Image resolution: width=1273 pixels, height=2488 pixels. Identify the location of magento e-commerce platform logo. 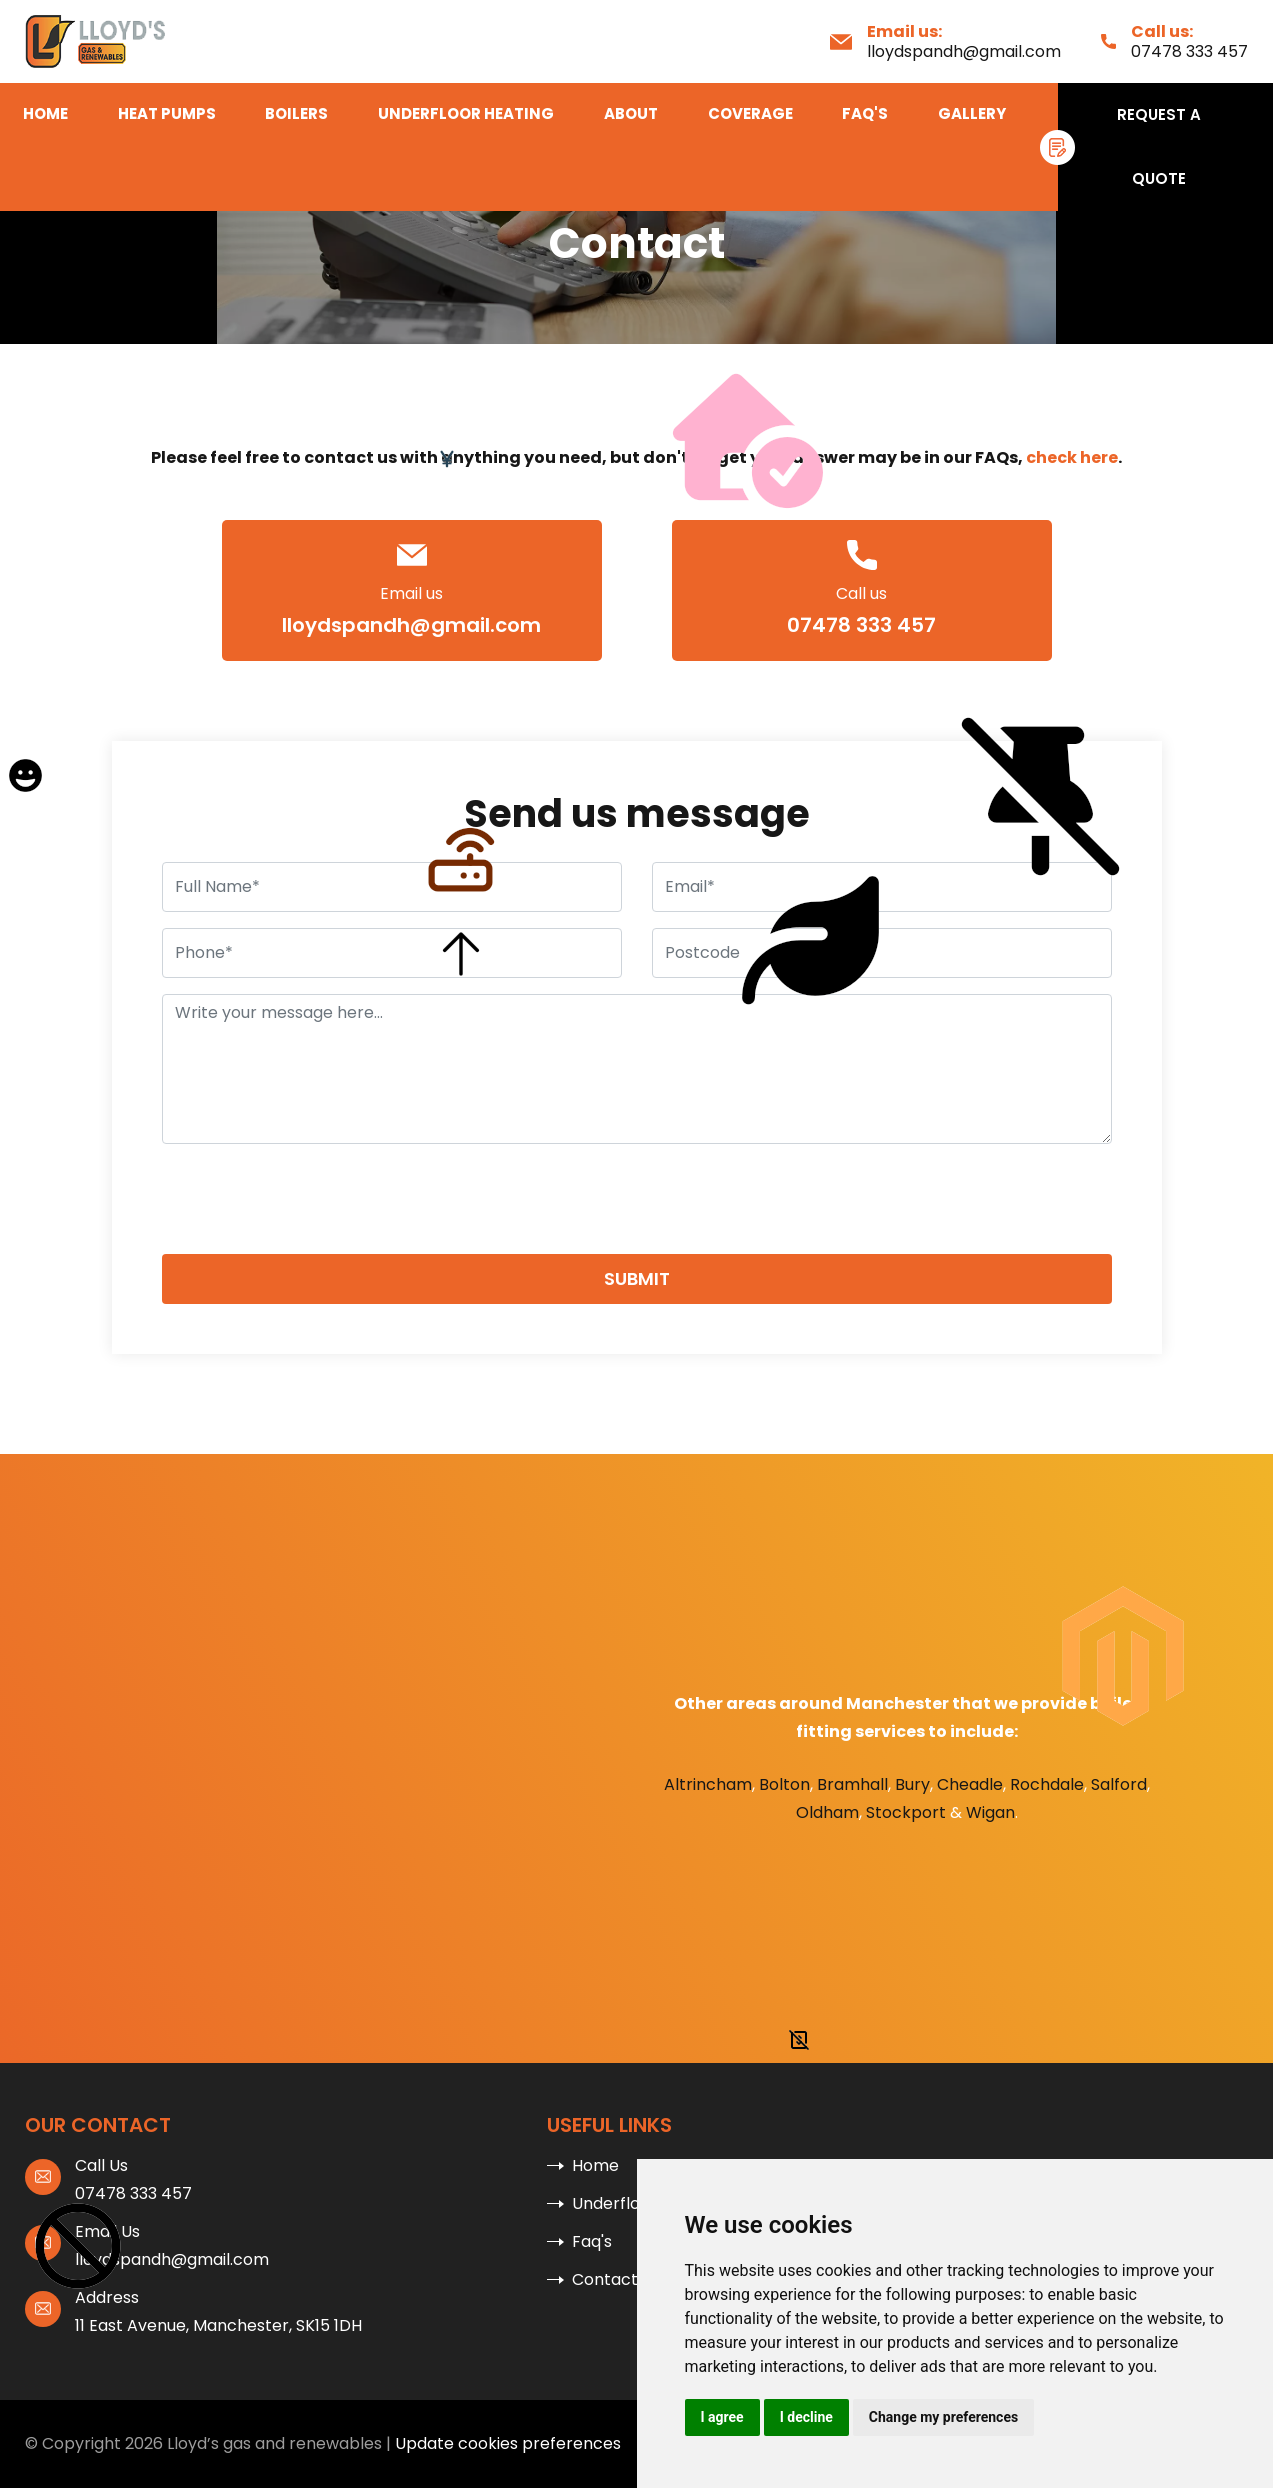
(1123, 1656).